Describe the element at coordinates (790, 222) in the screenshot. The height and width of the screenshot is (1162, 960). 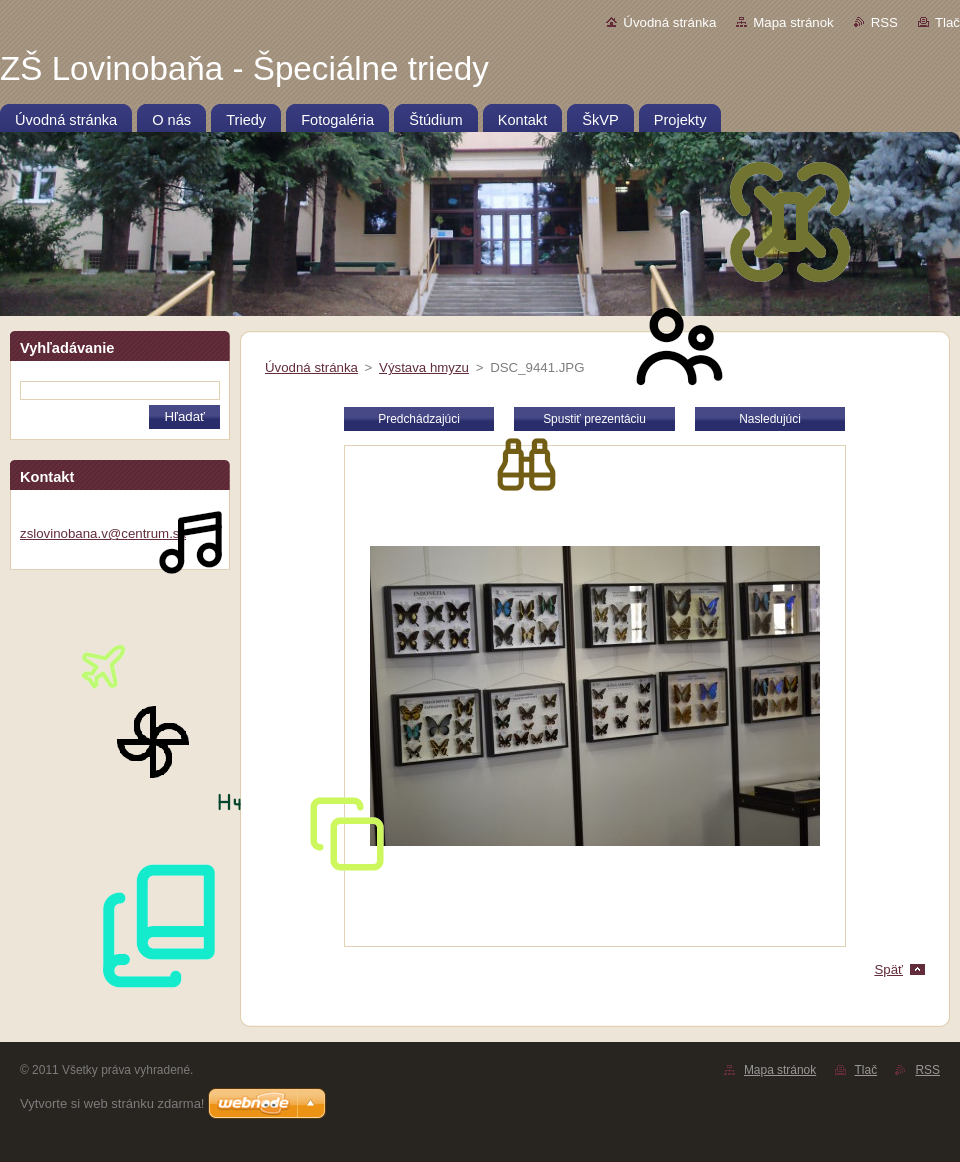
I see `access drone controls` at that location.